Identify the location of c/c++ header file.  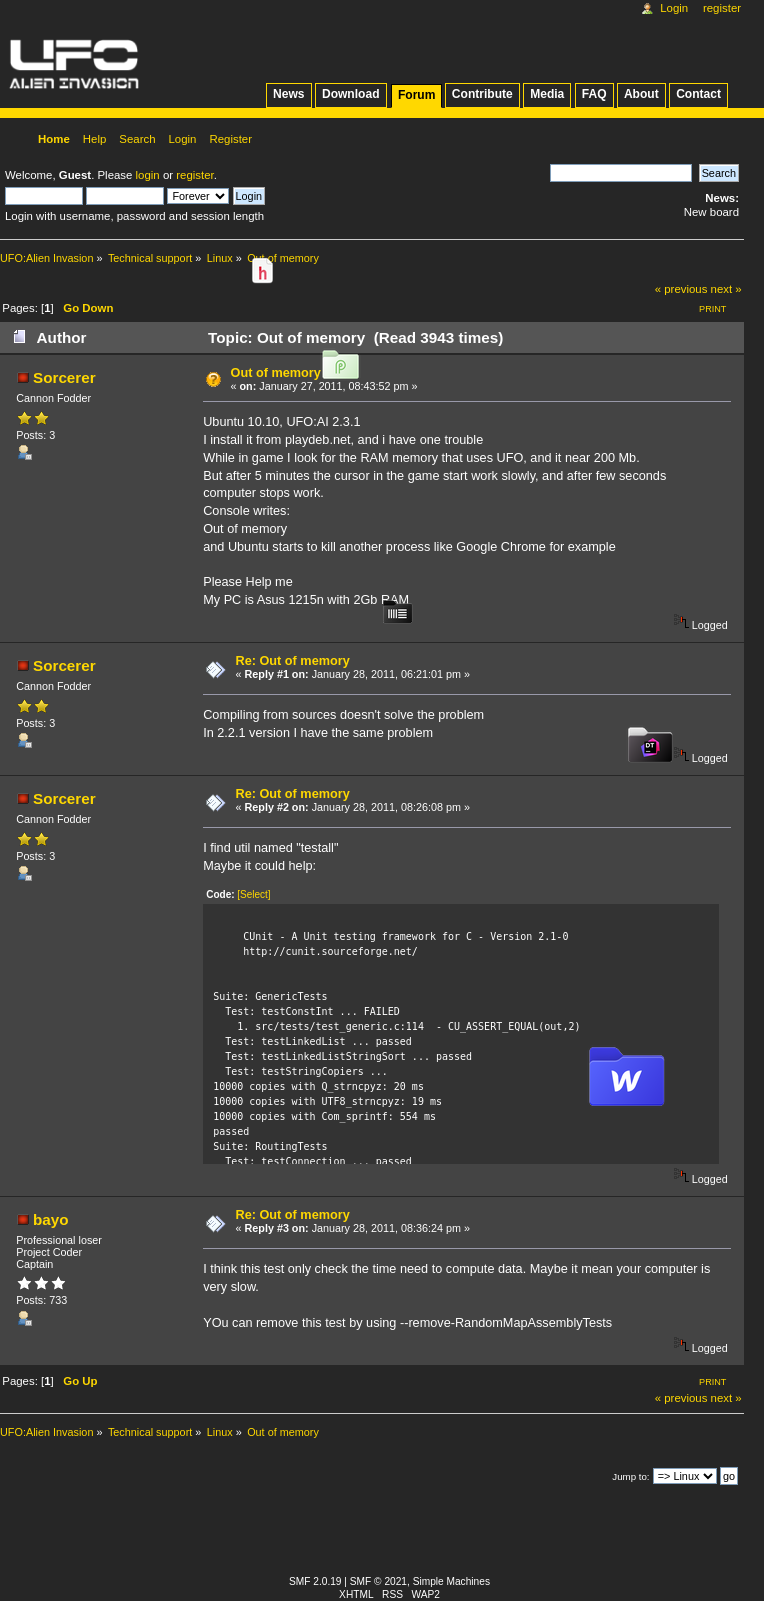
(262, 270).